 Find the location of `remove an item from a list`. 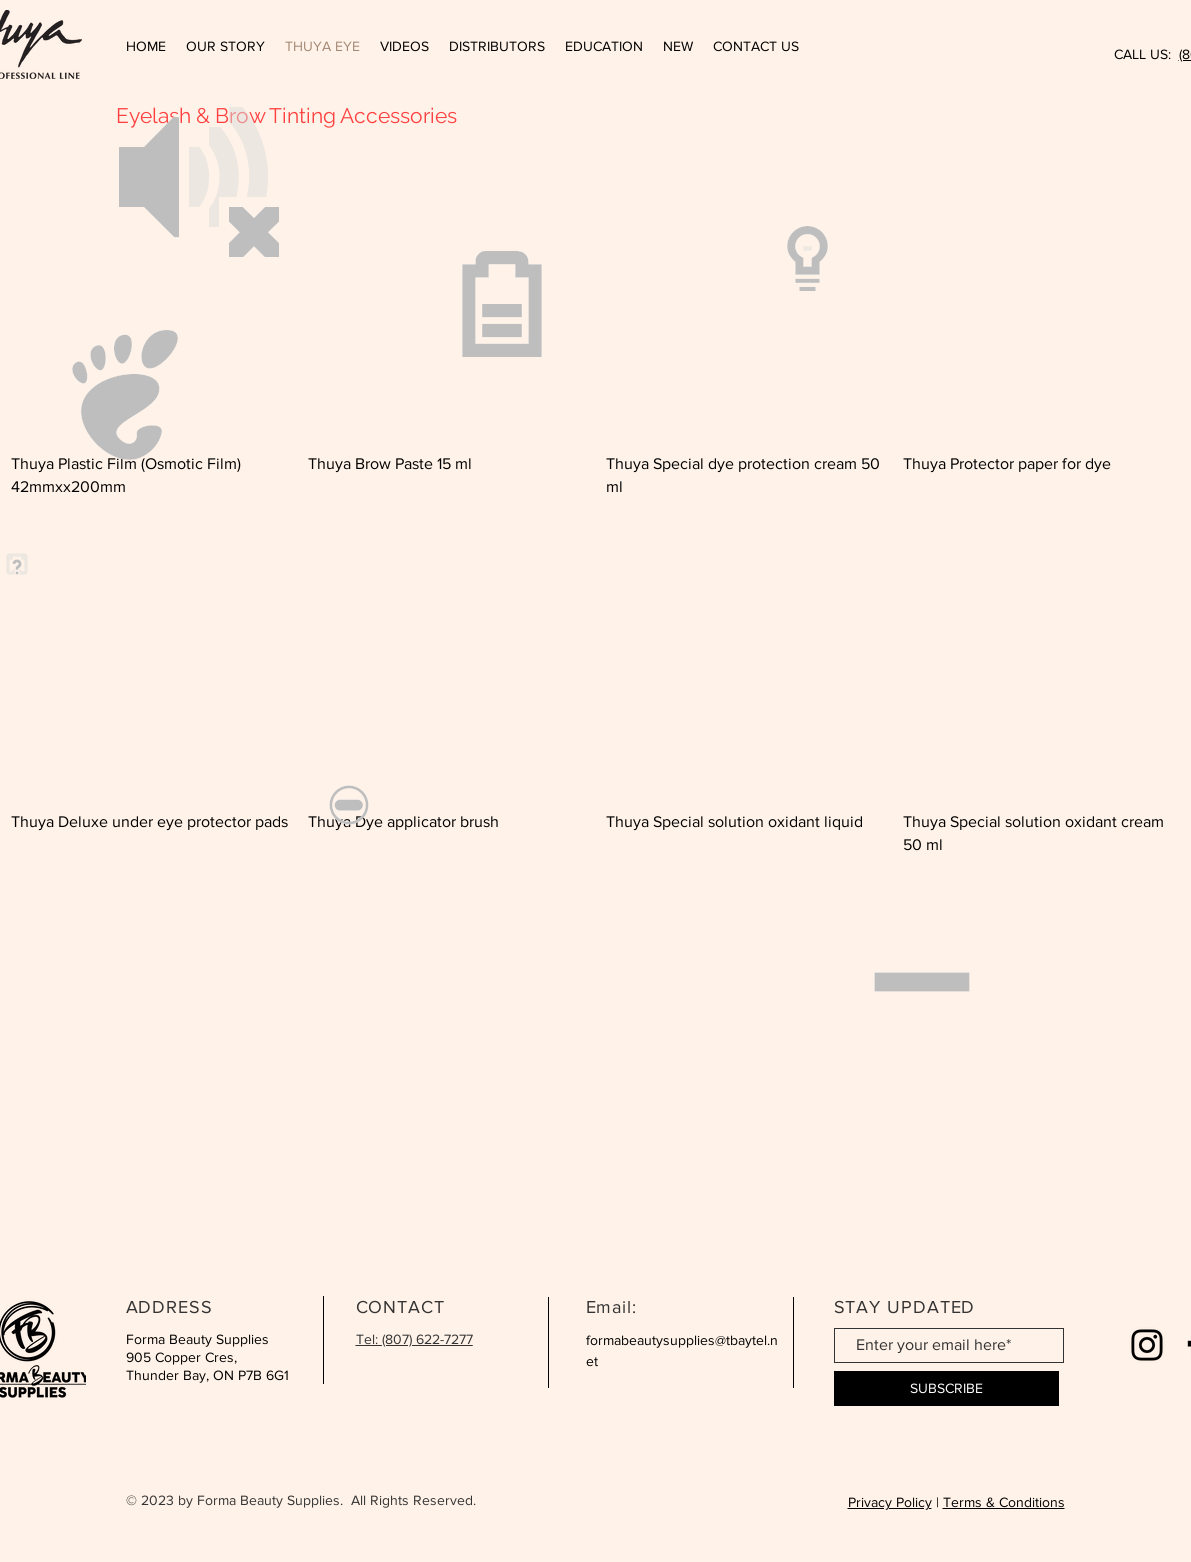

remove an item from a list is located at coordinates (922, 982).